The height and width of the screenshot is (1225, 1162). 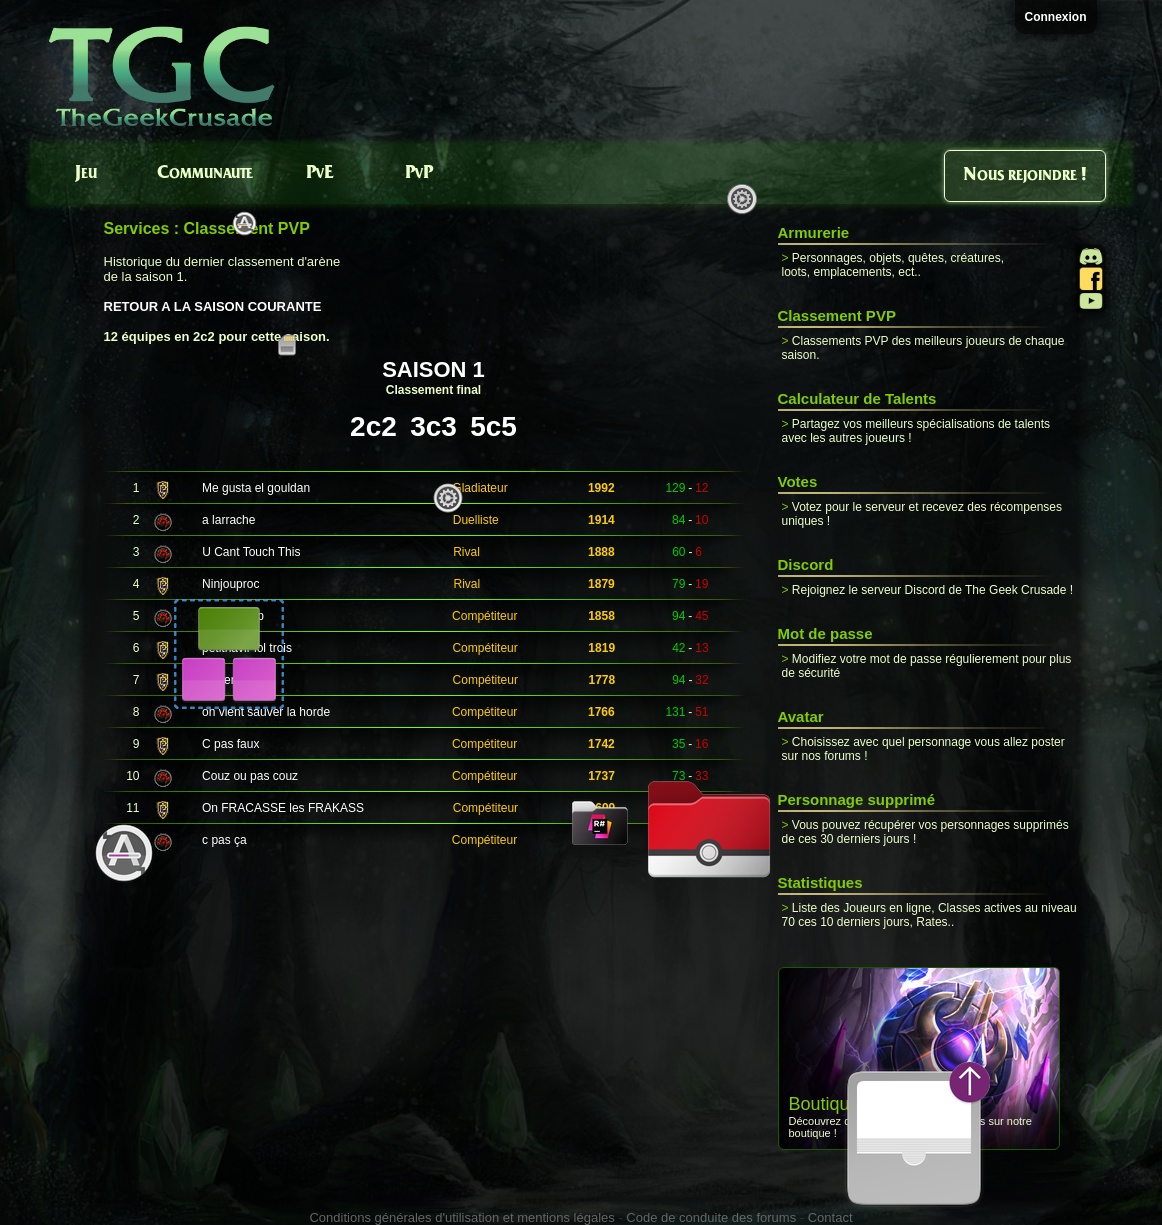 I want to click on check for available software updates, so click(x=244, y=223).